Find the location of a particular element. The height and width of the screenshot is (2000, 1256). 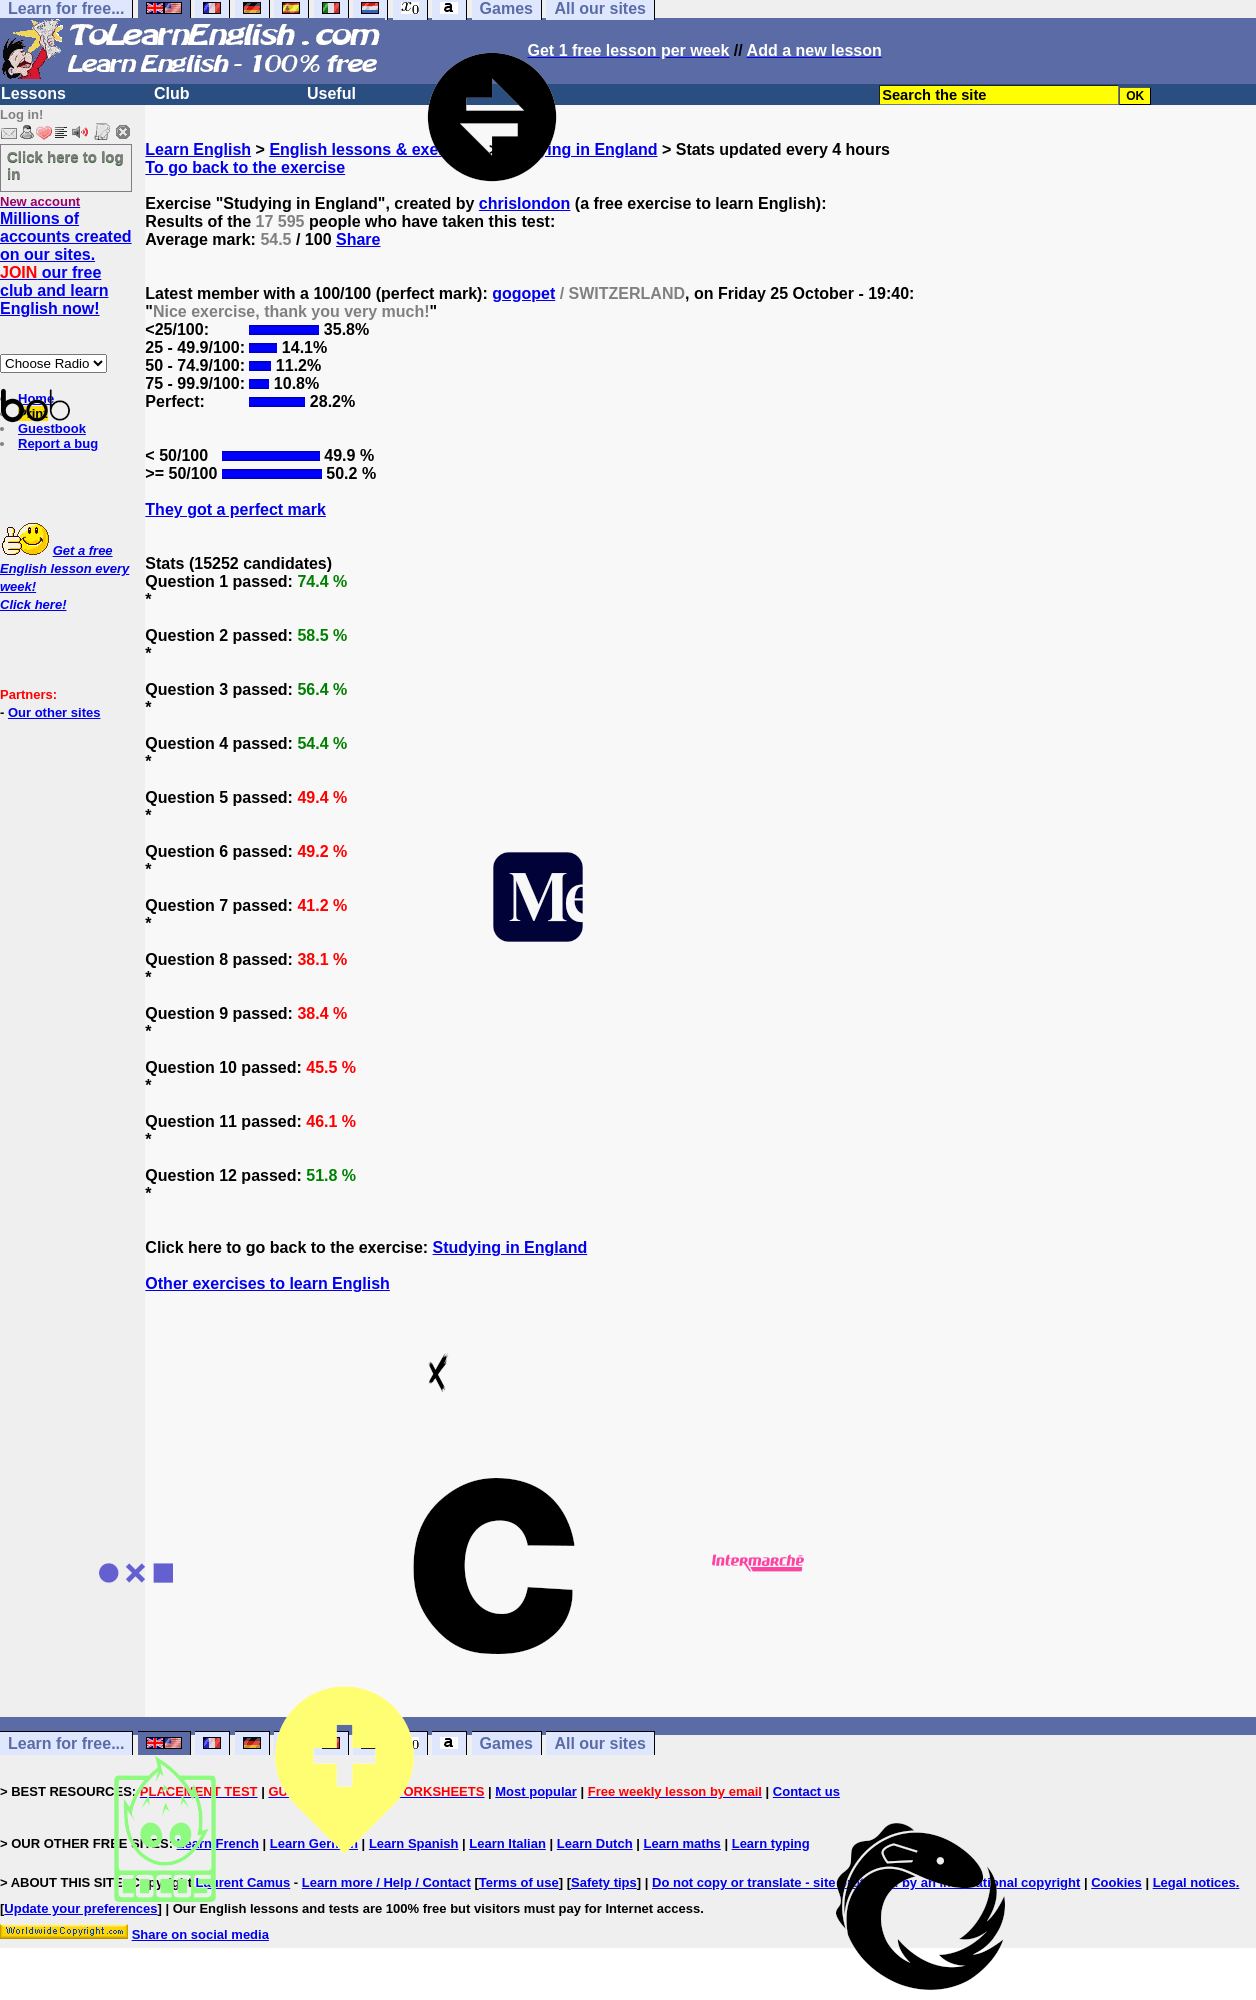

open the HiBob HR platform is located at coordinates (35, 405).